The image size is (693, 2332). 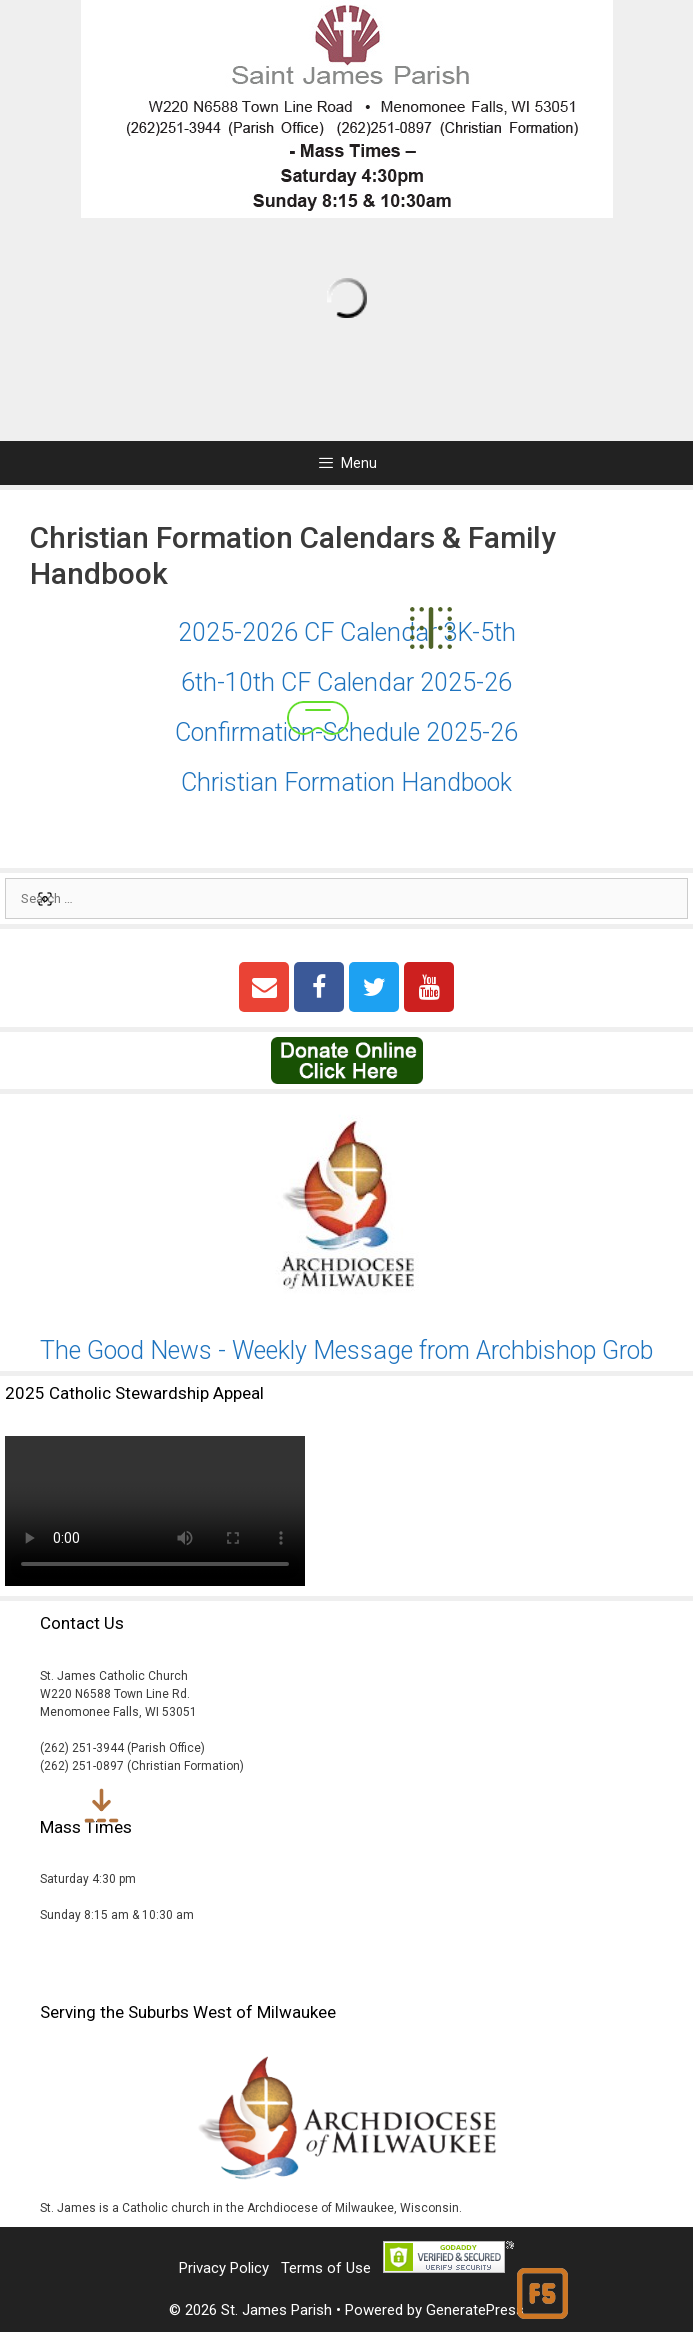 What do you see at coordinates (431, 628) in the screenshot?
I see `add a vertical border to selected cells` at bounding box center [431, 628].